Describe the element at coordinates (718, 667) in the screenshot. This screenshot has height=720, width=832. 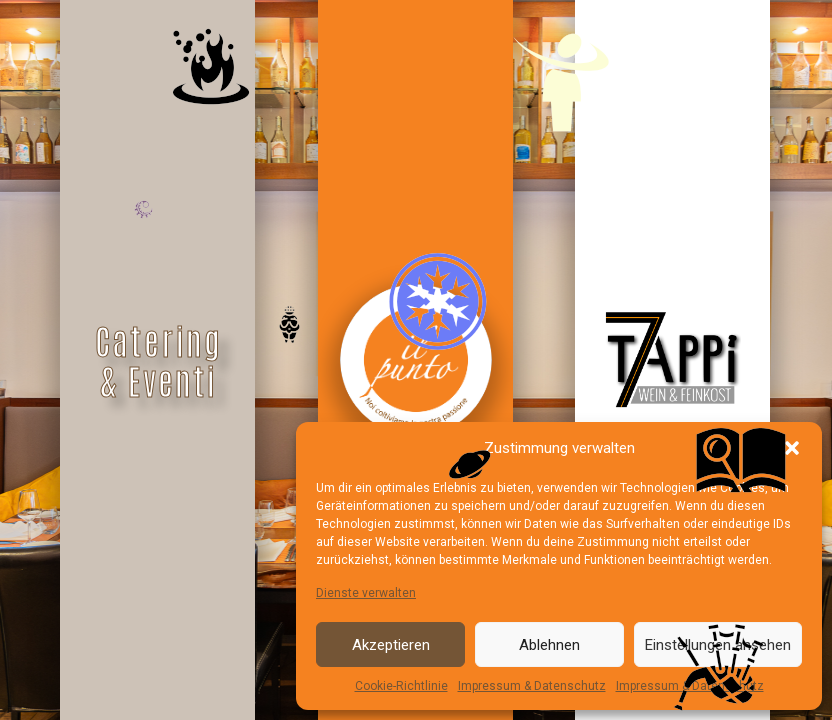
I see `browse traditional or folk music instruments` at that location.